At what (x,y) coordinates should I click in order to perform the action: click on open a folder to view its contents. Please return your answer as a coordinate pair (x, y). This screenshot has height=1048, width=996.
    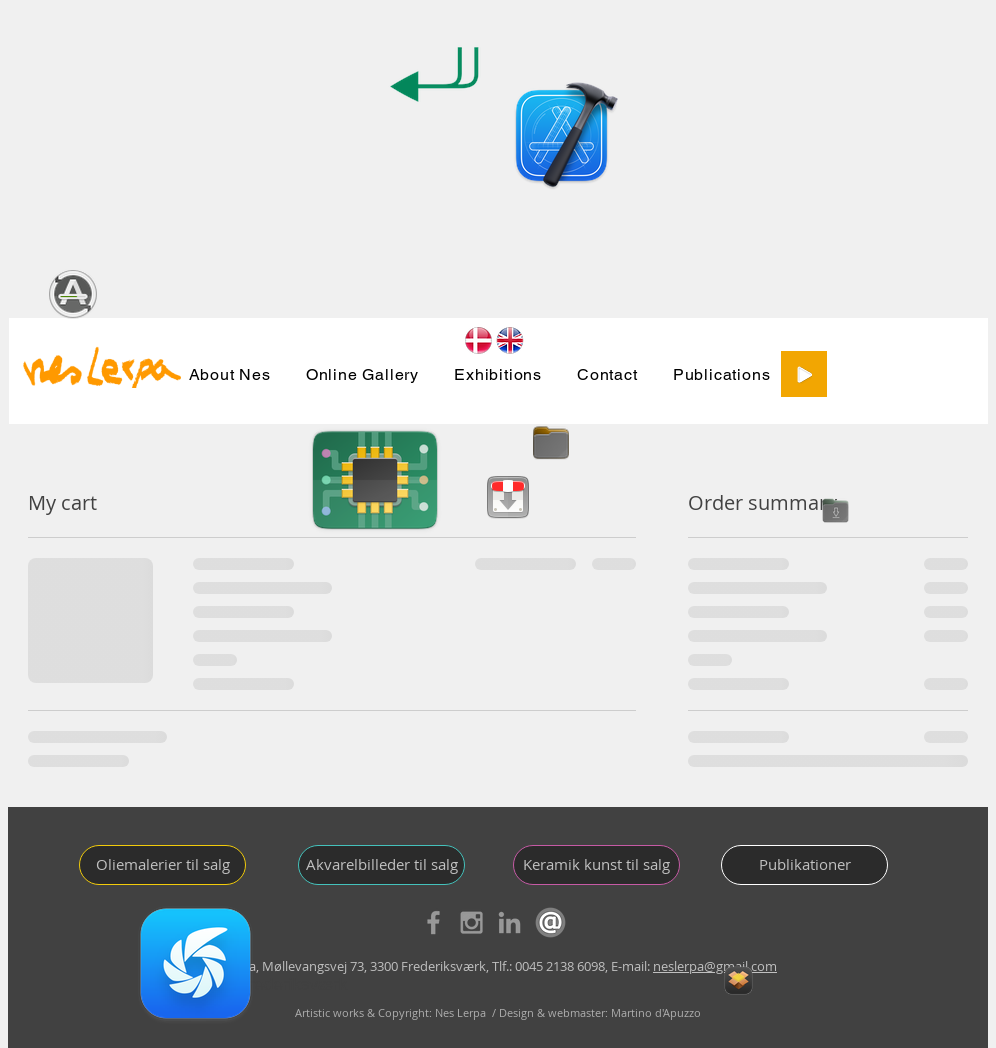
    Looking at the image, I should click on (551, 442).